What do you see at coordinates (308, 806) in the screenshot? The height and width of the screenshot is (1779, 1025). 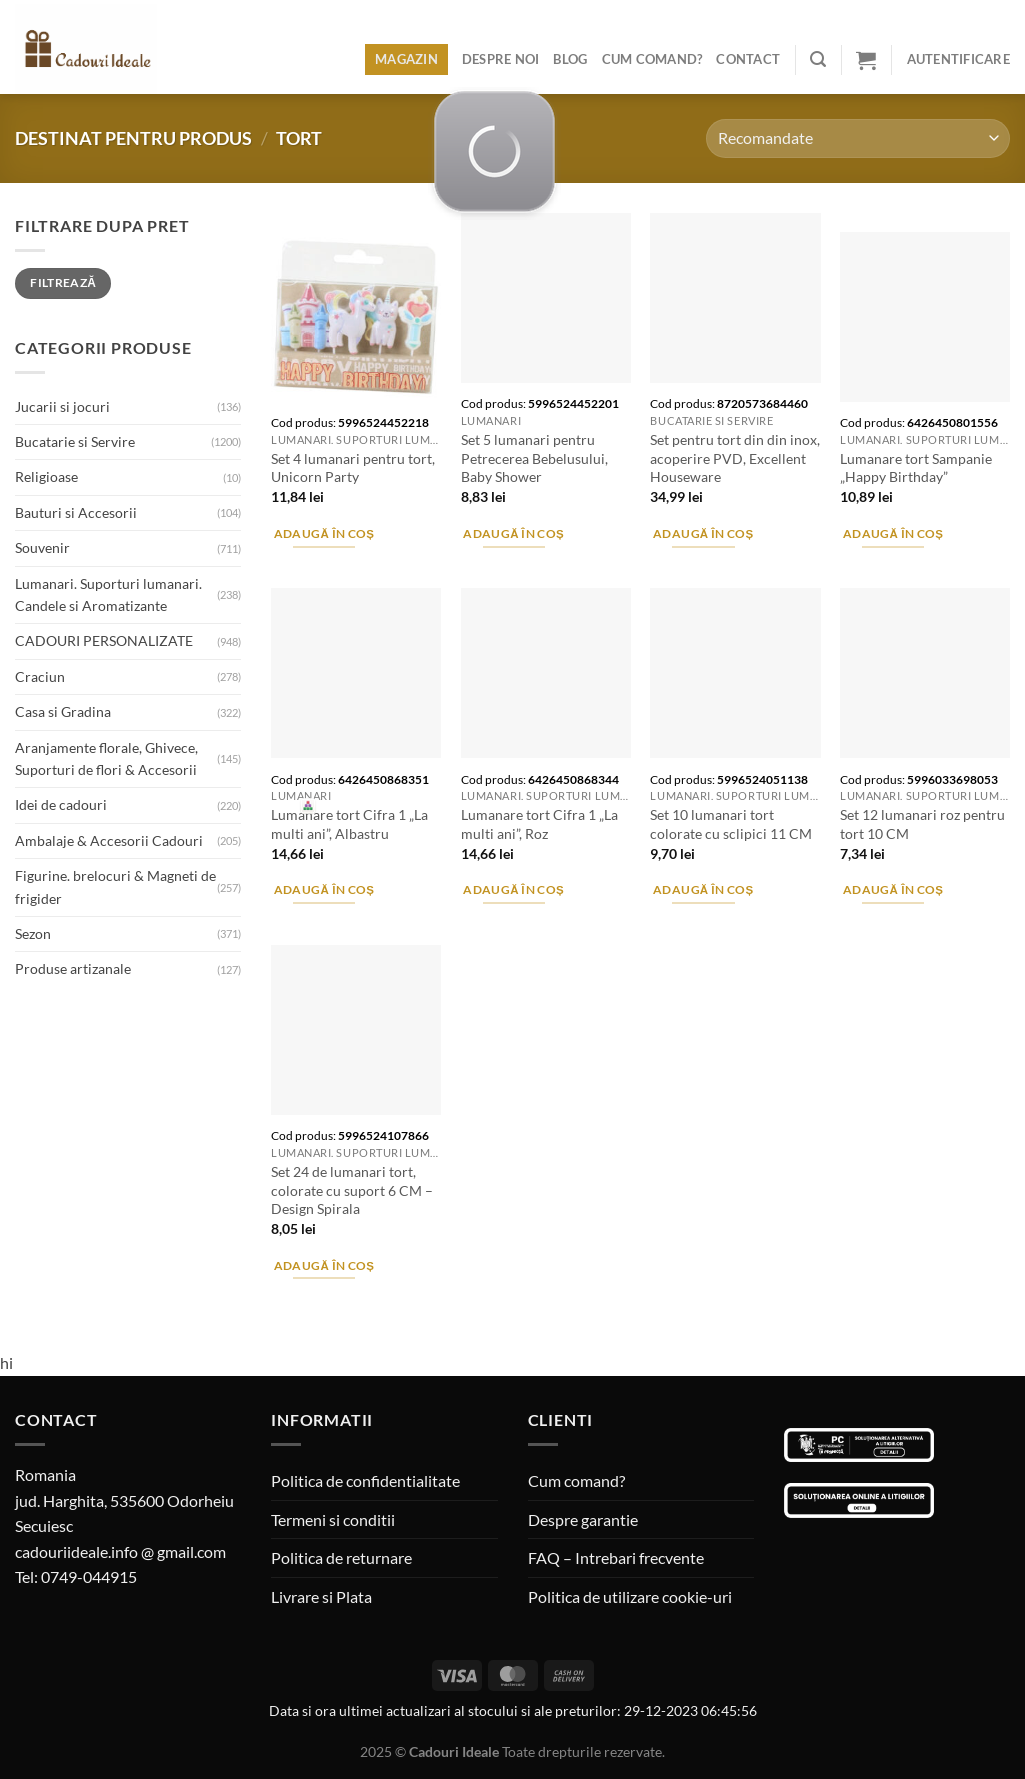 I see `open device hierarchy settings` at bounding box center [308, 806].